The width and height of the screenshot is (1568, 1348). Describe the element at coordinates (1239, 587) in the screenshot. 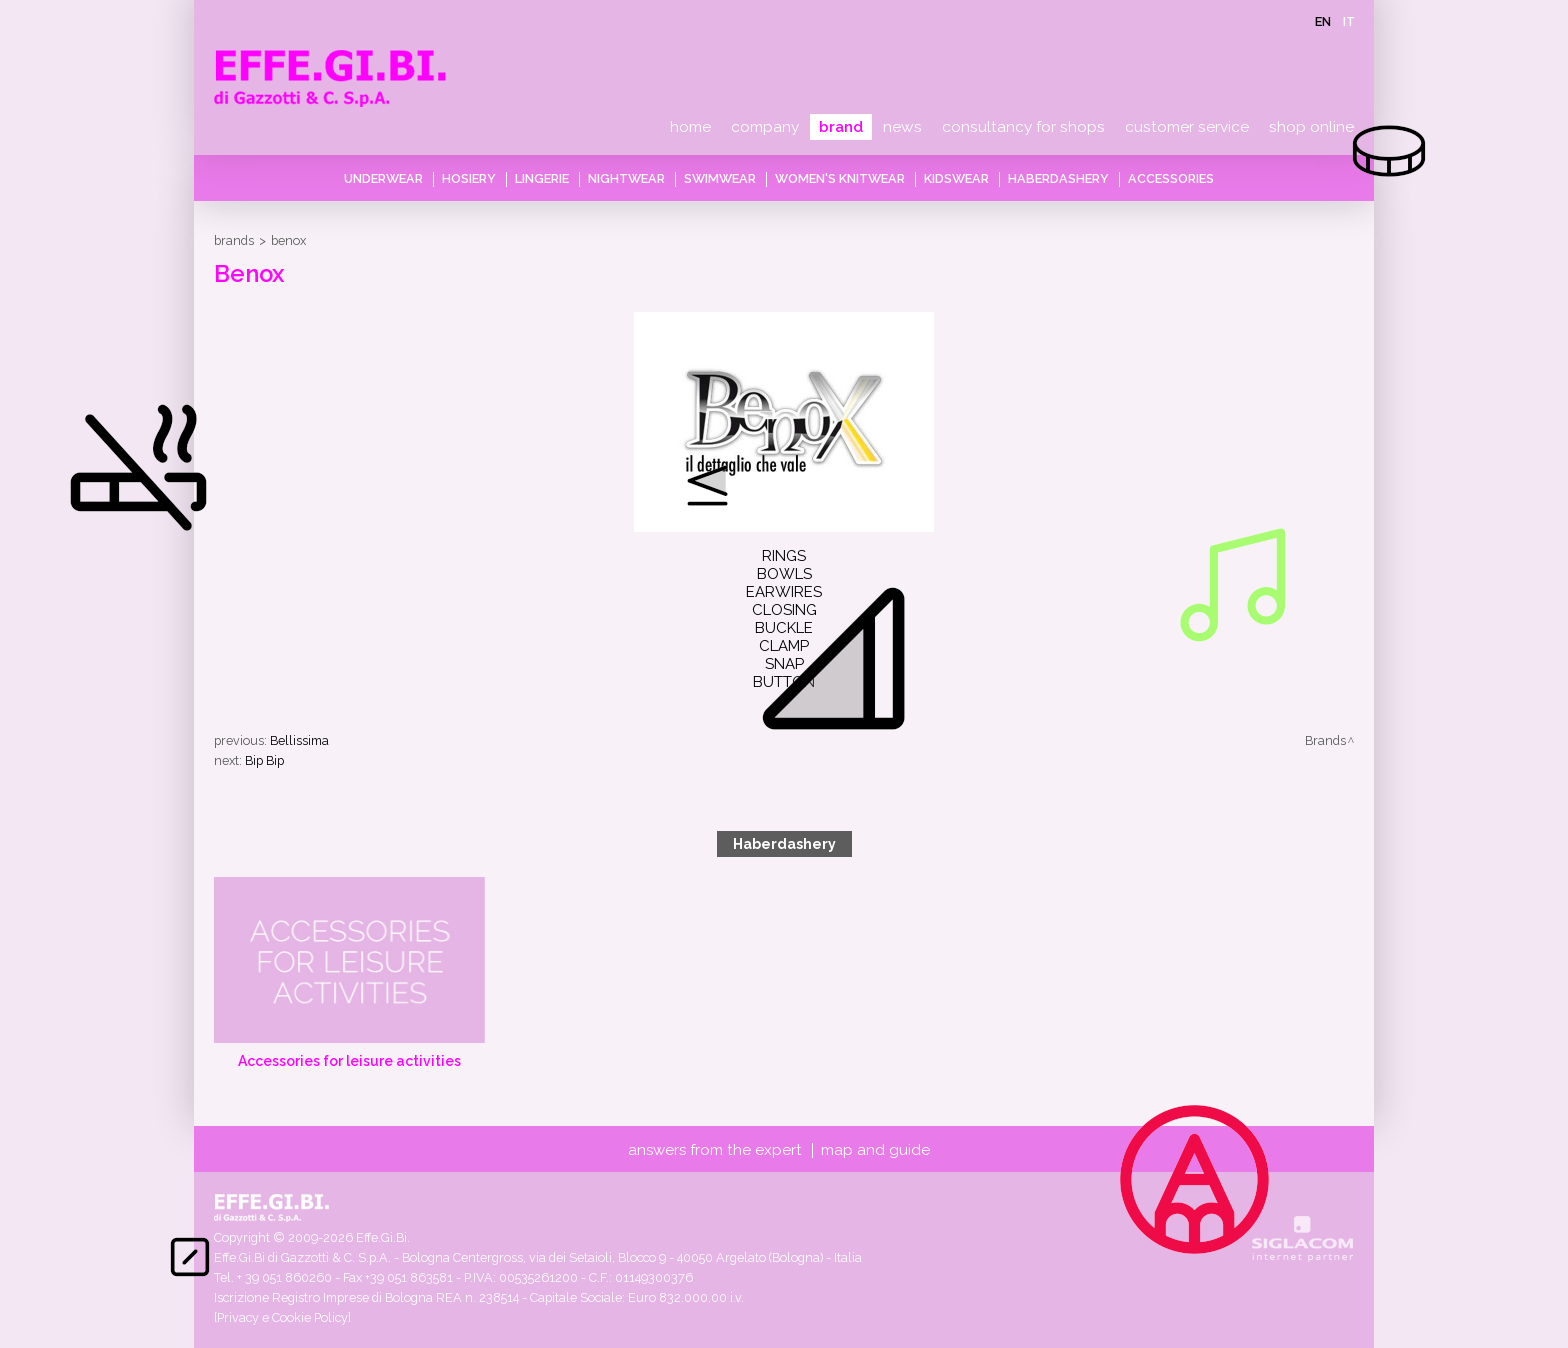

I see `access music or audio player` at that location.